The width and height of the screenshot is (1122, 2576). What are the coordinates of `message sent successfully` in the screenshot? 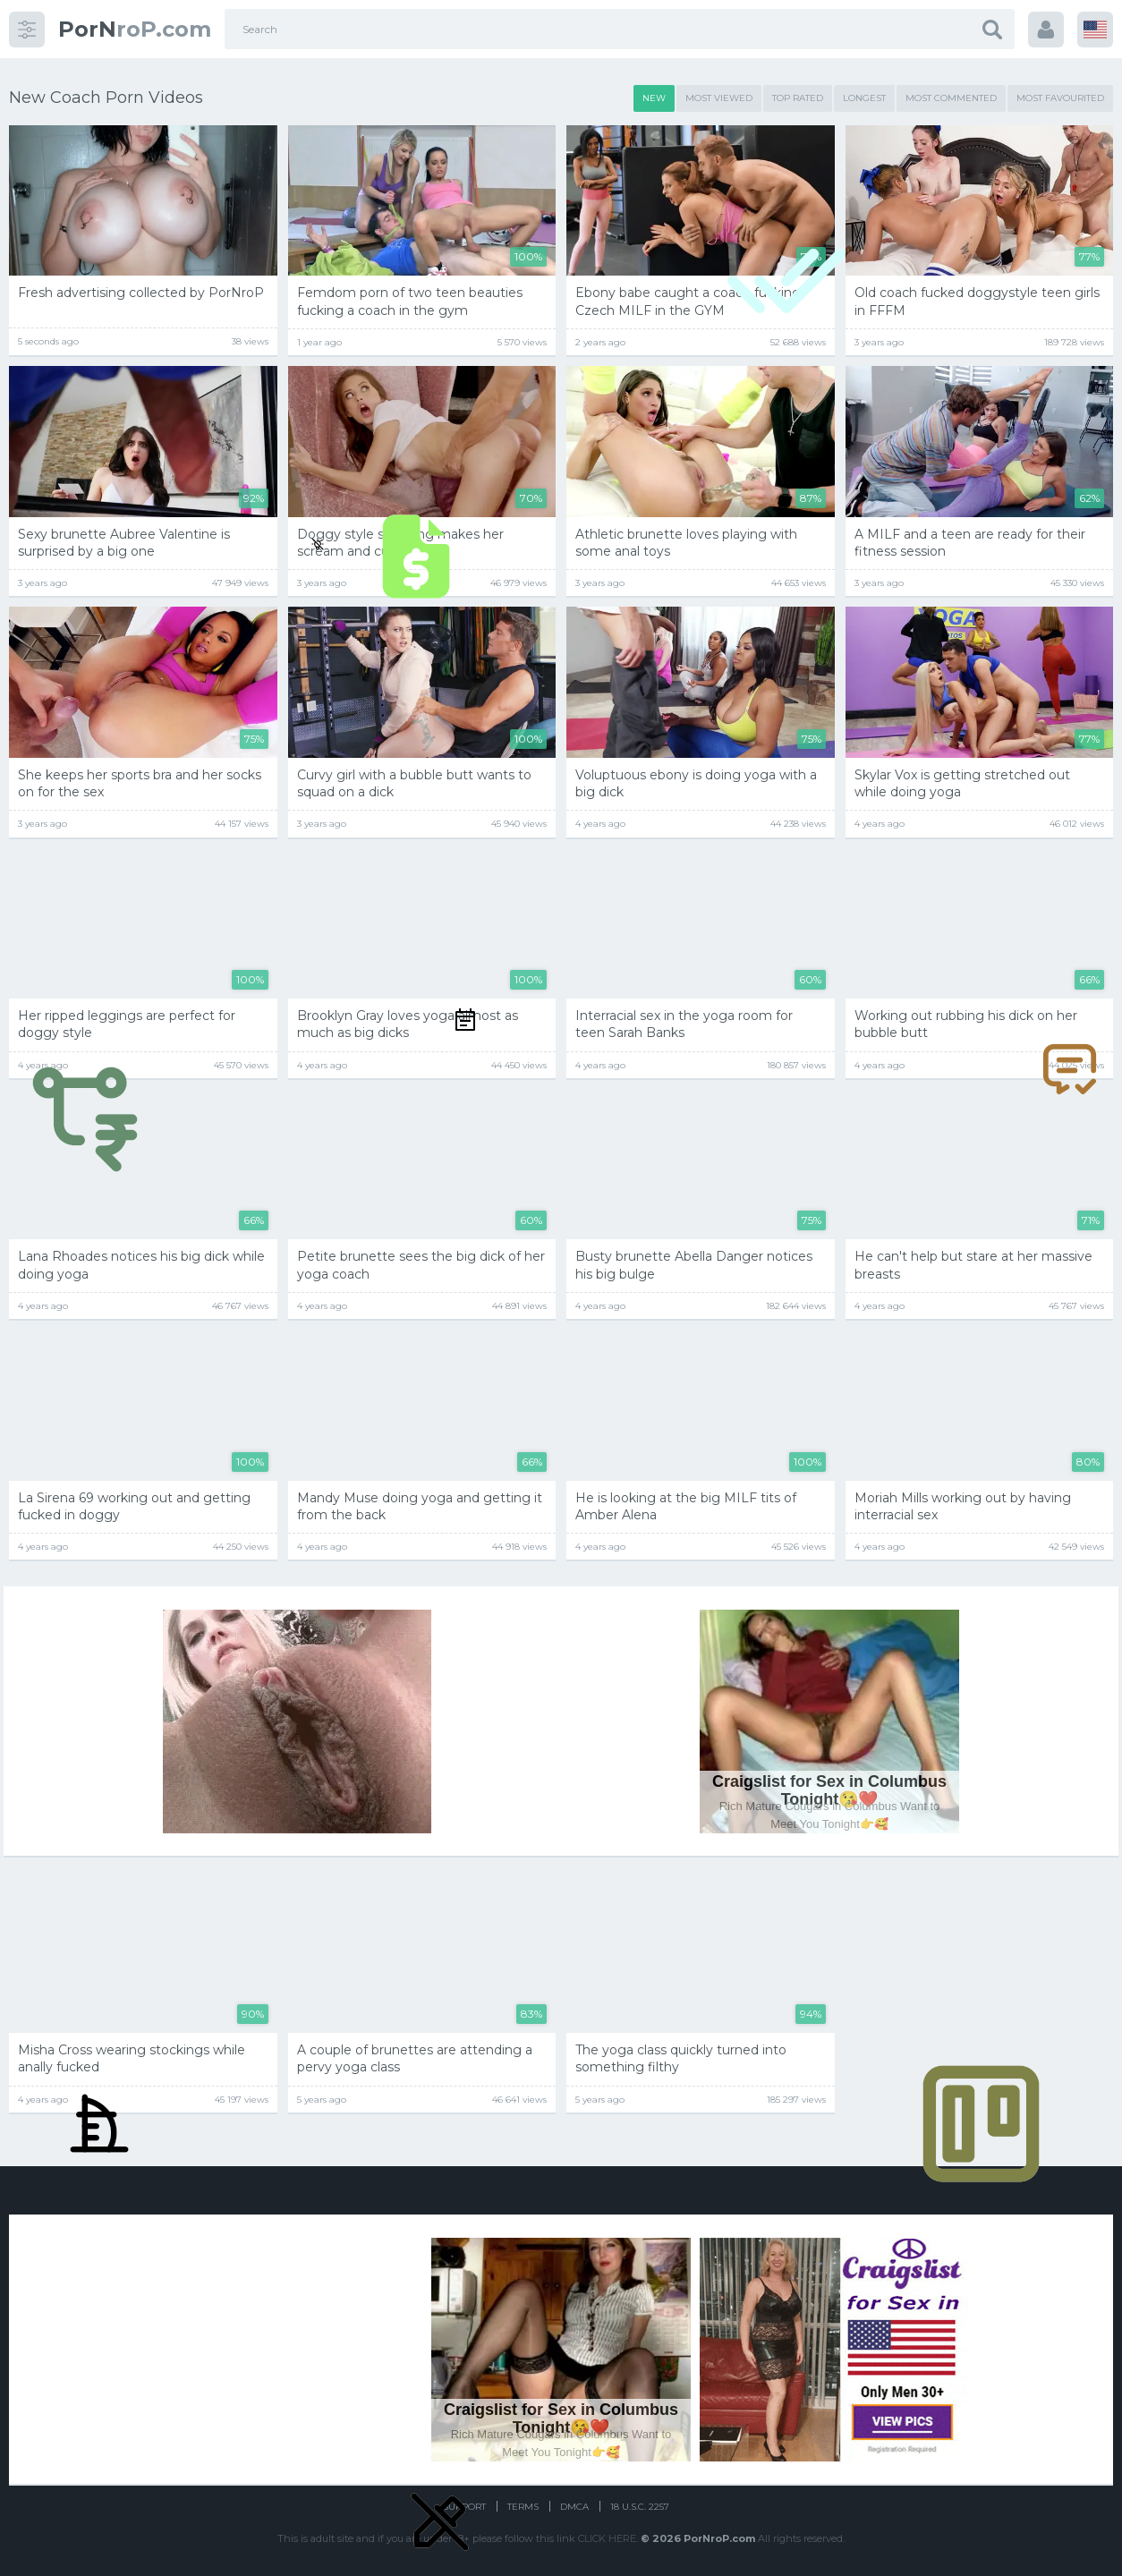 It's located at (1069, 1067).